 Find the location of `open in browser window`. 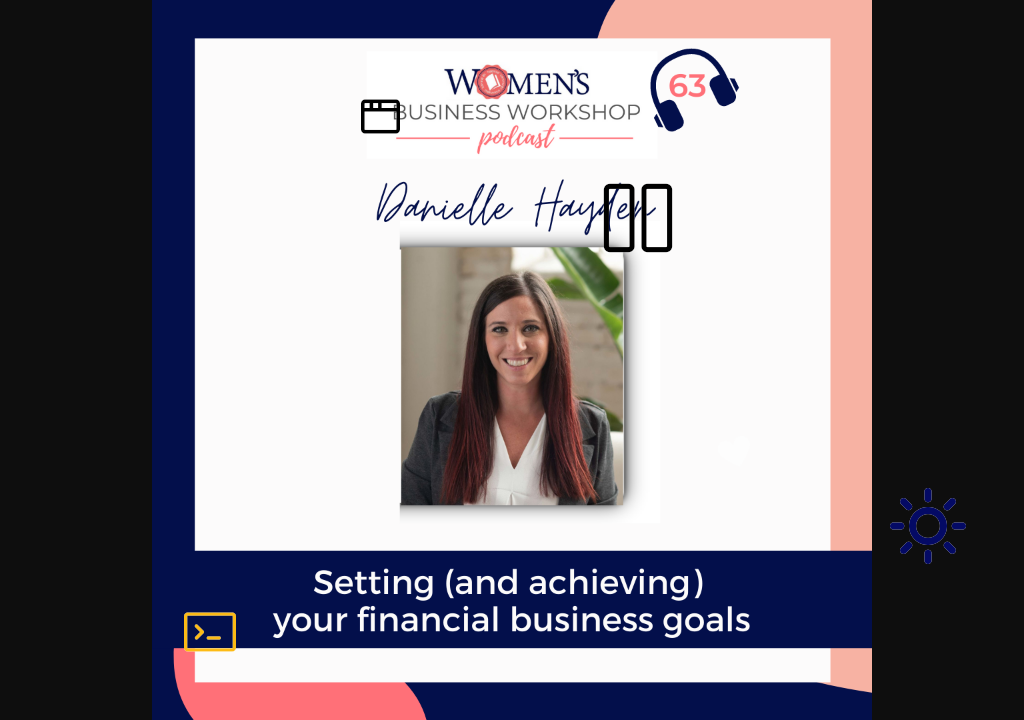

open in browser window is located at coordinates (380, 116).